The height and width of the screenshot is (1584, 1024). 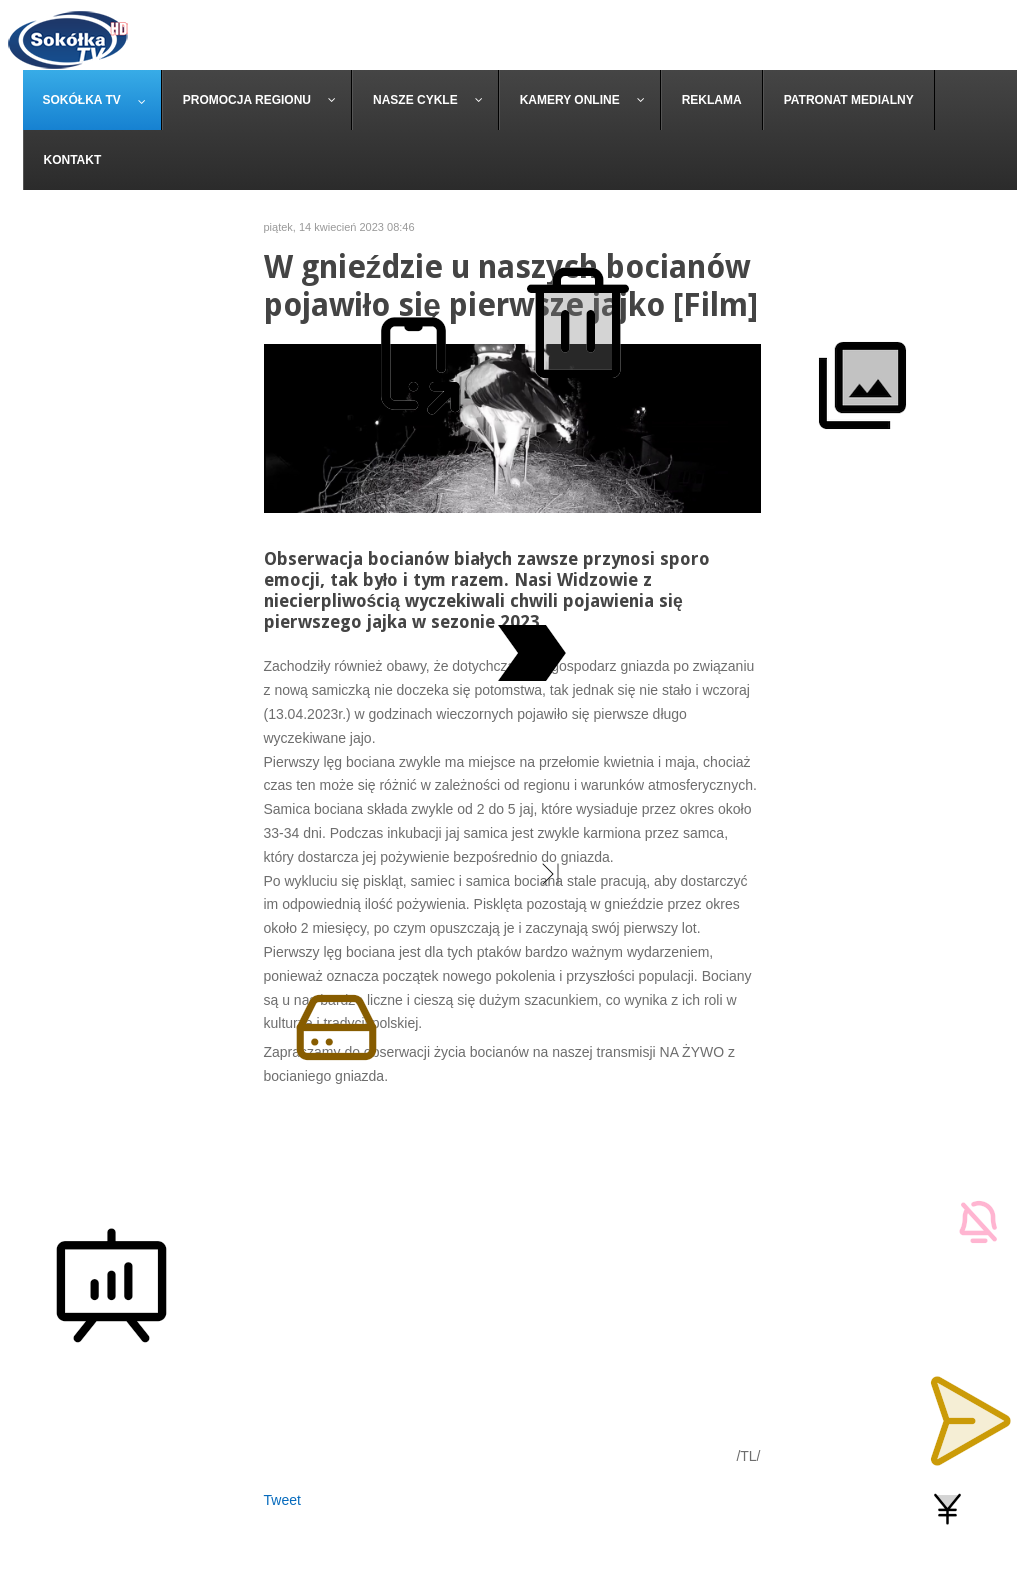 What do you see at coordinates (551, 874) in the screenshot?
I see `skip to end of content` at bounding box center [551, 874].